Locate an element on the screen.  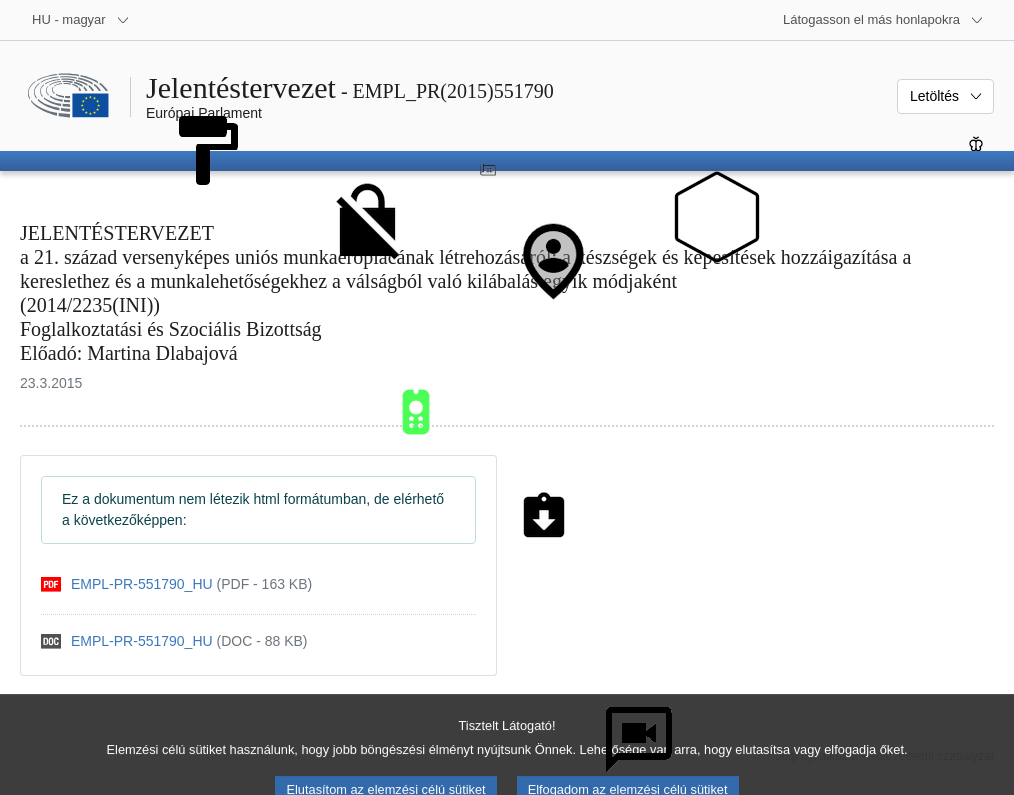
start a video chat conversation is located at coordinates (639, 740).